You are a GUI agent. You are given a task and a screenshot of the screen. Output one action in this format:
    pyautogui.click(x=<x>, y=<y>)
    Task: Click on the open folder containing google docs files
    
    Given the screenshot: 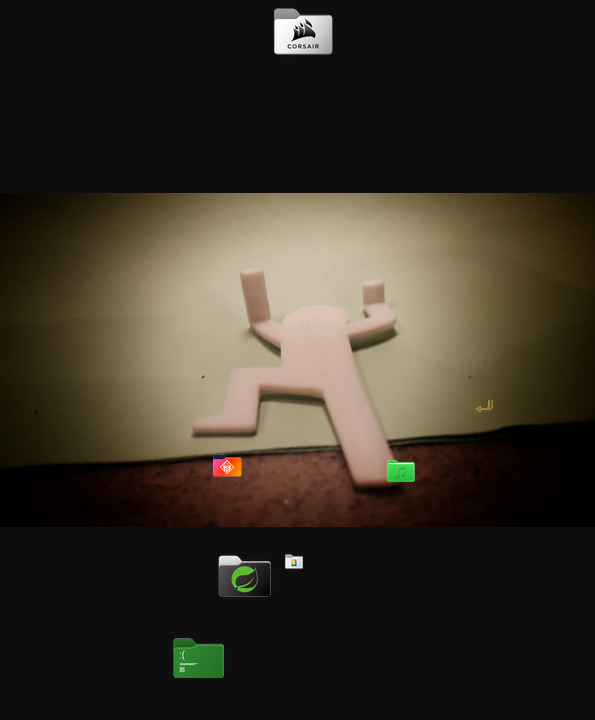 What is the action you would take?
    pyautogui.click(x=294, y=562)
    